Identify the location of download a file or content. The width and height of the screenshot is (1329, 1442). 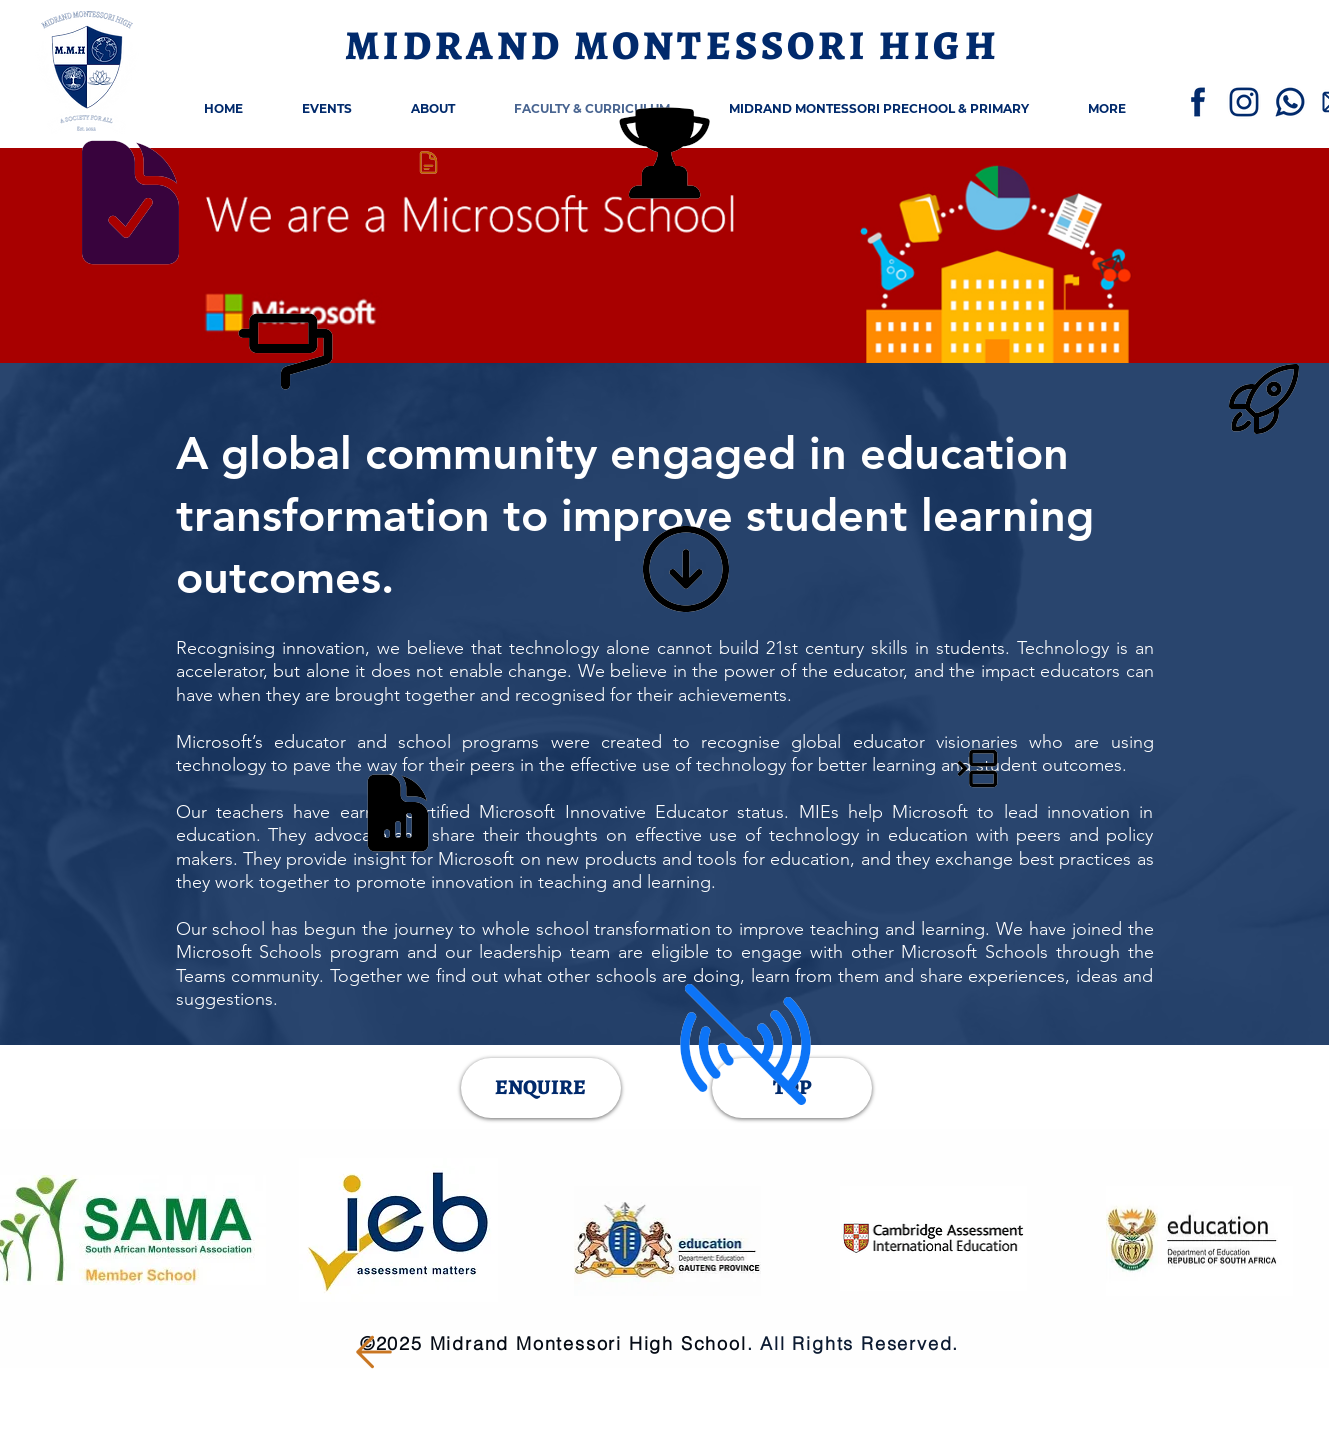
(686, 569).